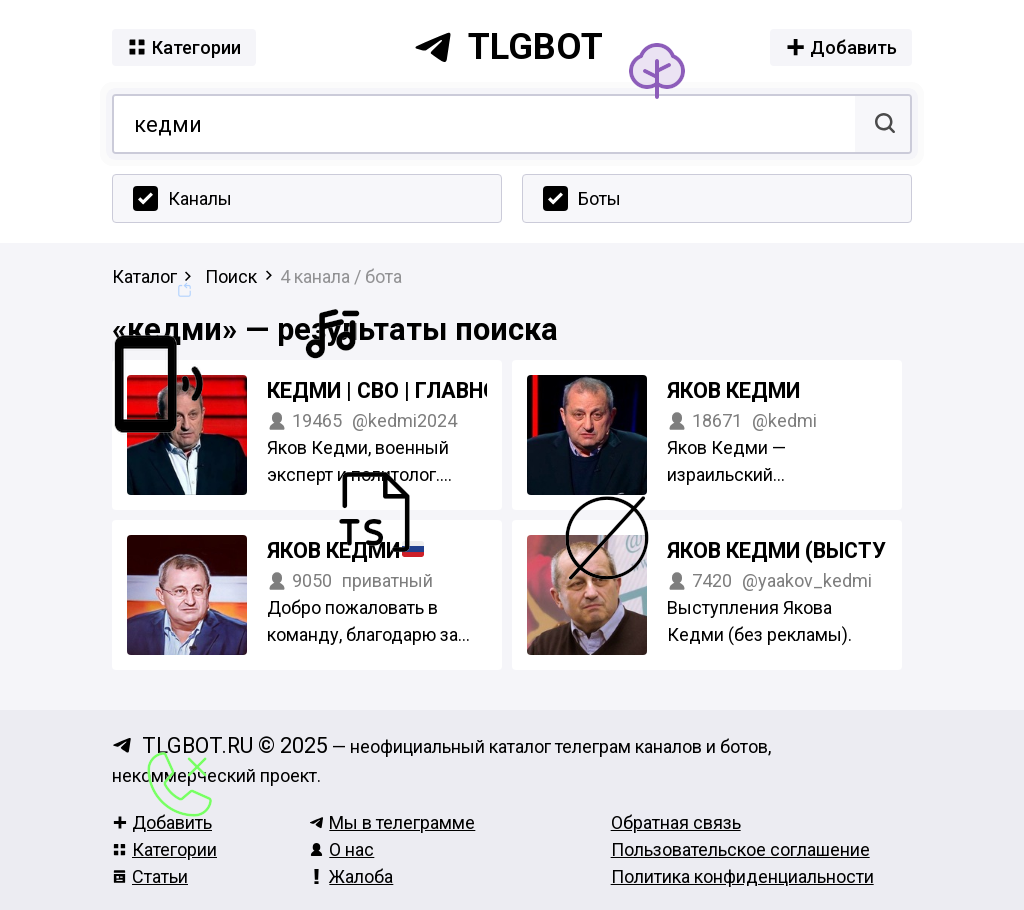  Describe the element at coordinates (181, 783) in the screenshot. I see `end or decline a phone call` at that location.